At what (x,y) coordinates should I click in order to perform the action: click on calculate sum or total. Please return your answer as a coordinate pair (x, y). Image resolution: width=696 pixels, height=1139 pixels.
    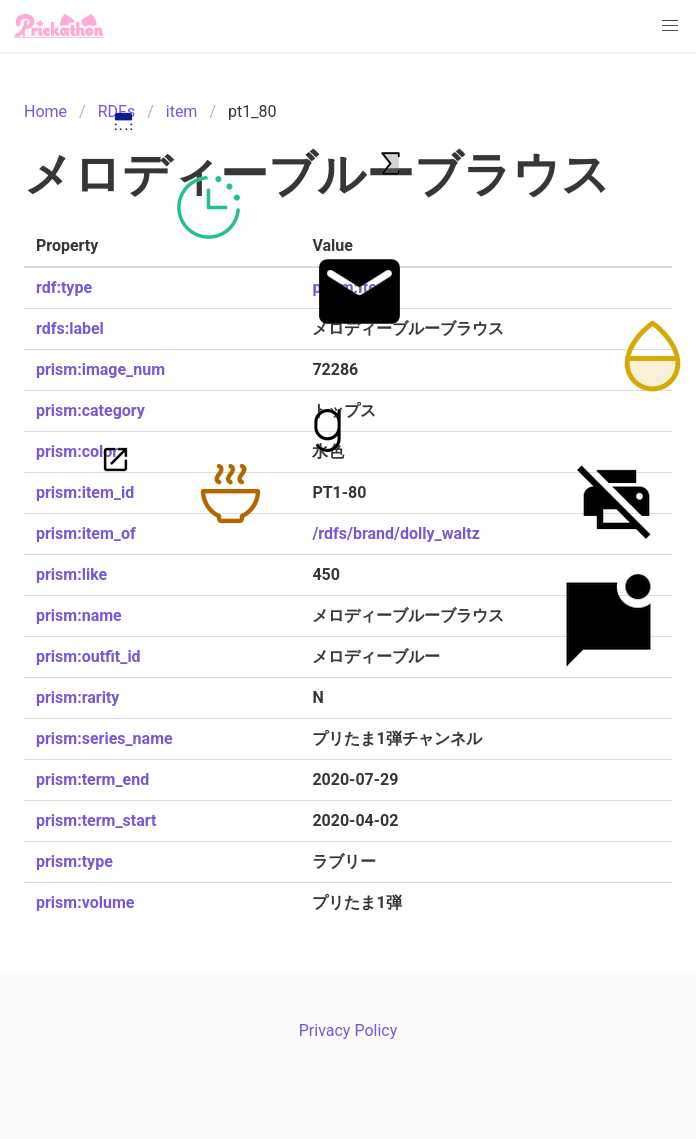
    Looking at the image, I should click on (390, 163).